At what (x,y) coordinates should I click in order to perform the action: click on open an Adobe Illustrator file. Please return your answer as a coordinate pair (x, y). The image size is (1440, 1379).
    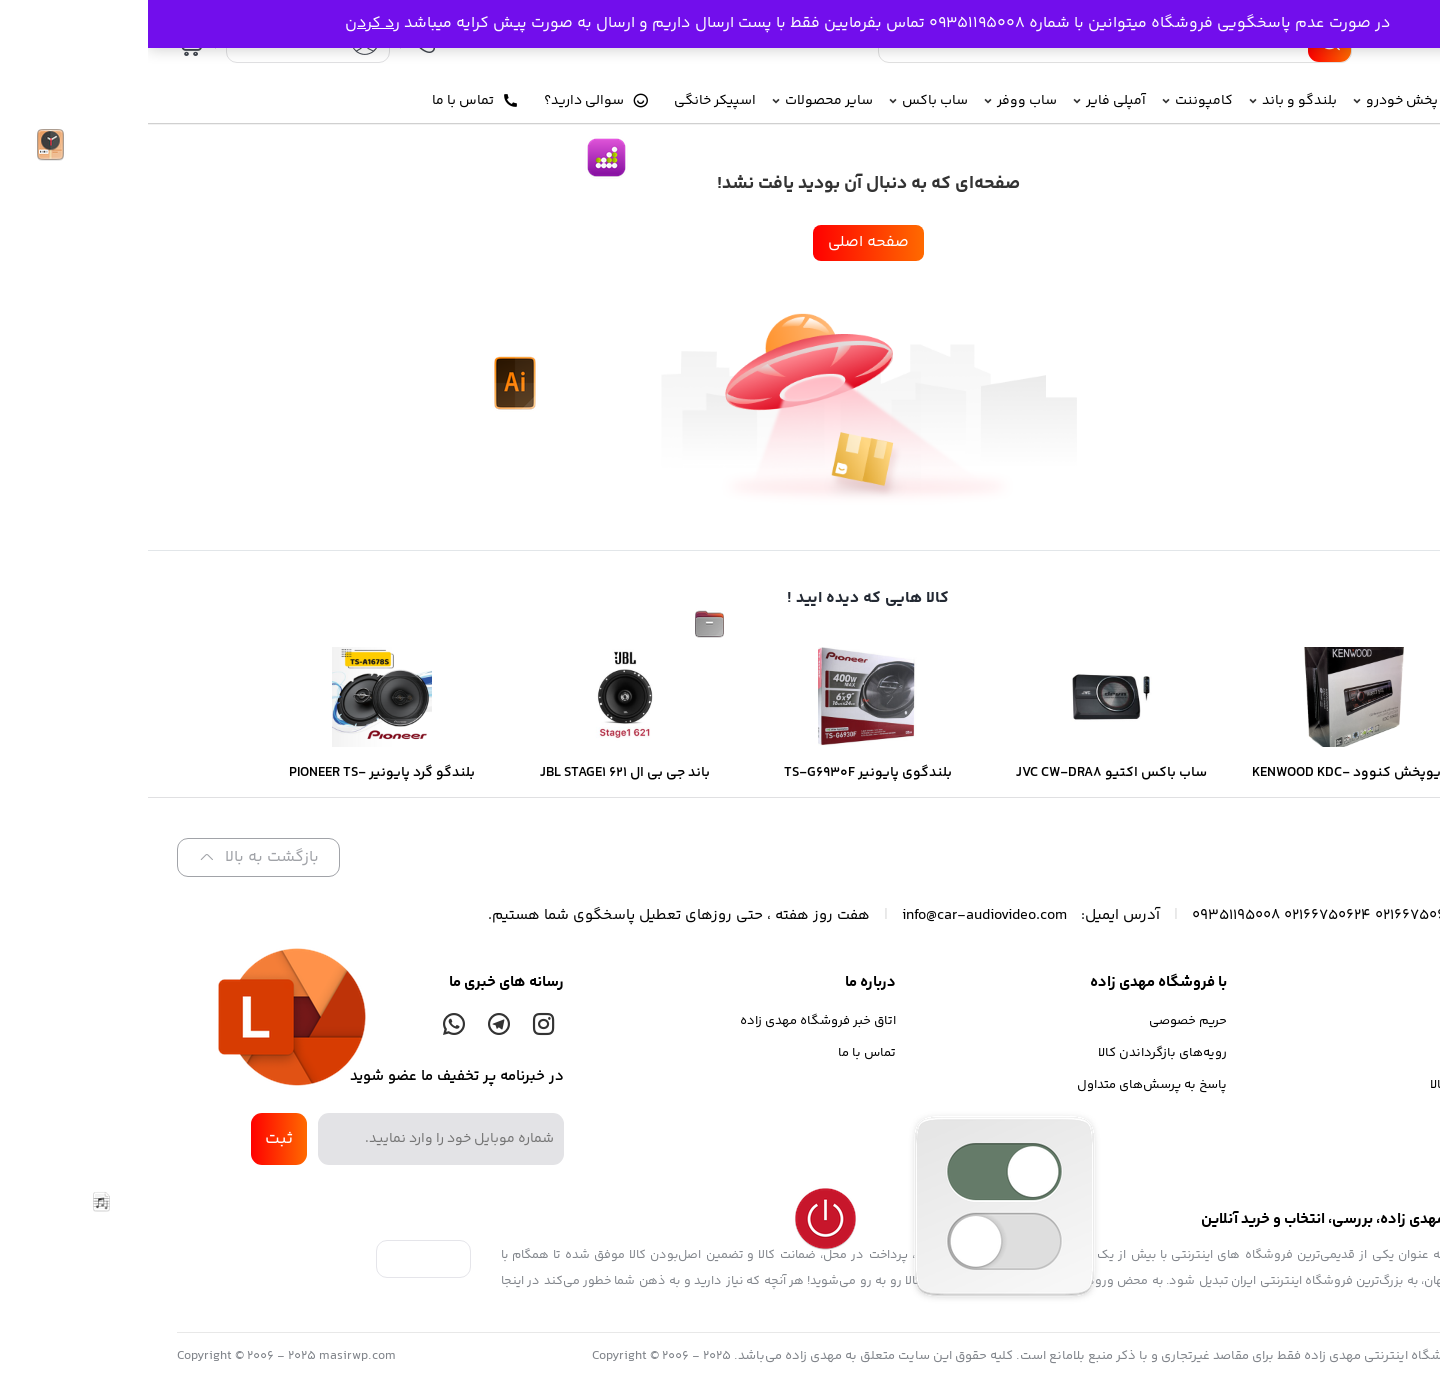
    Looking at the image, I should click on (515, 383).